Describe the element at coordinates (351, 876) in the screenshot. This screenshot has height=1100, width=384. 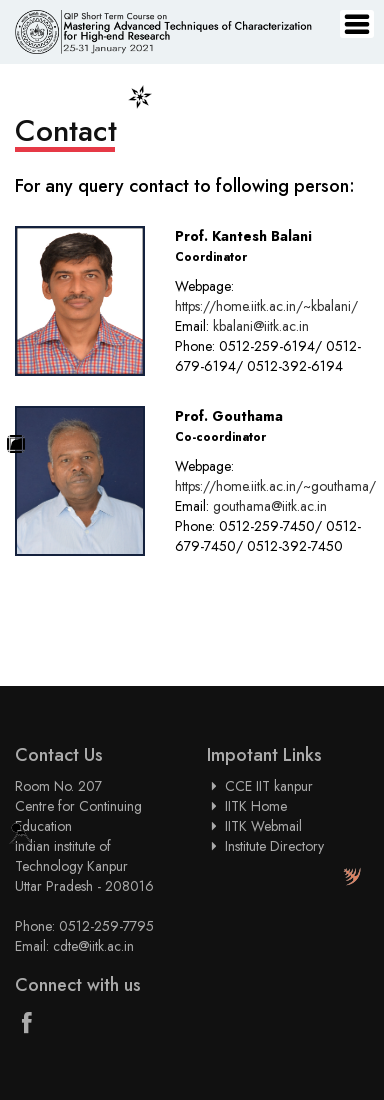
I see `indicates sound or audio waves emitting` at that location.